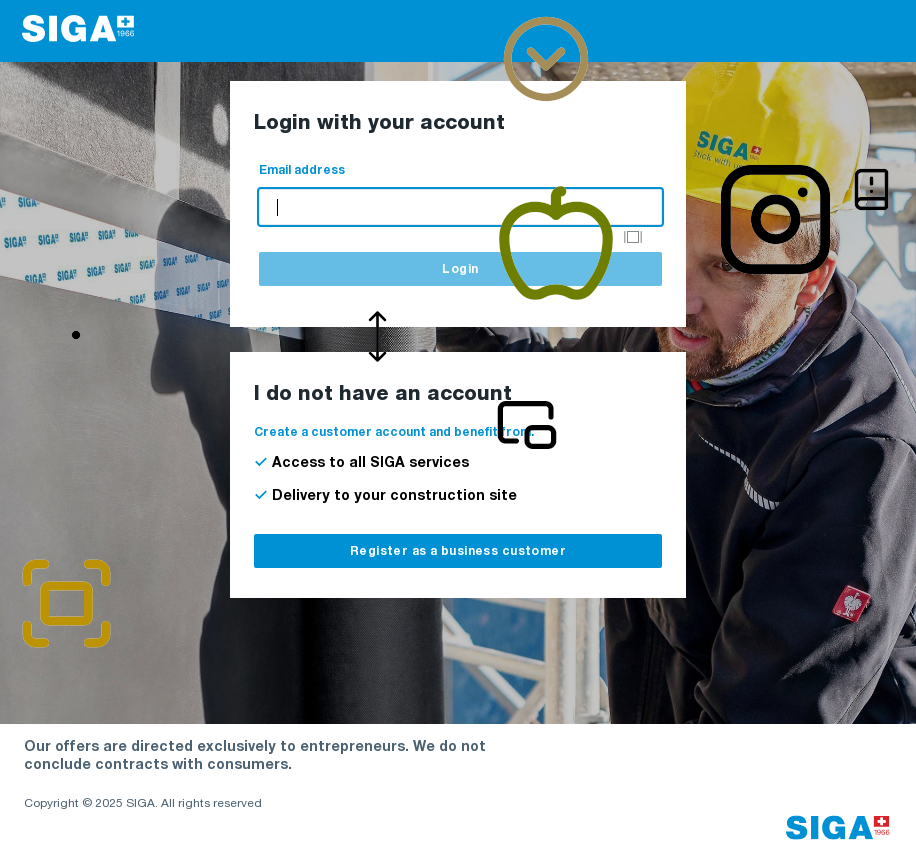 The image size is (916, 854). Describe the element at coordinates (556, 243) in the screenshot. I see `access health or nutrition tracking` at that location.